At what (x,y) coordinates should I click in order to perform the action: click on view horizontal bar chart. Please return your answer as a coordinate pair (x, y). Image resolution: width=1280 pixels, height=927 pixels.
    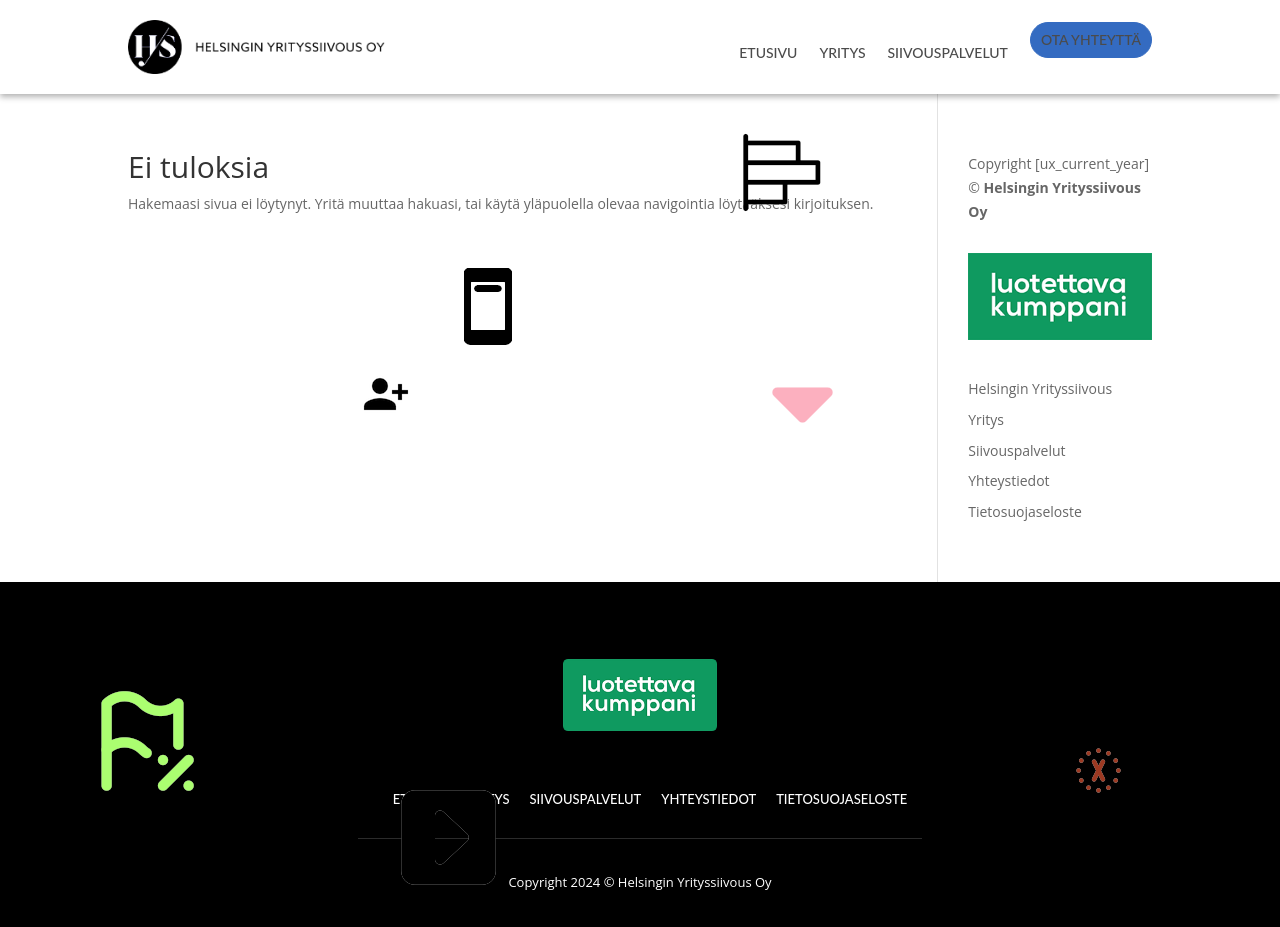
    Looking at the image, I should click on (778, 172).